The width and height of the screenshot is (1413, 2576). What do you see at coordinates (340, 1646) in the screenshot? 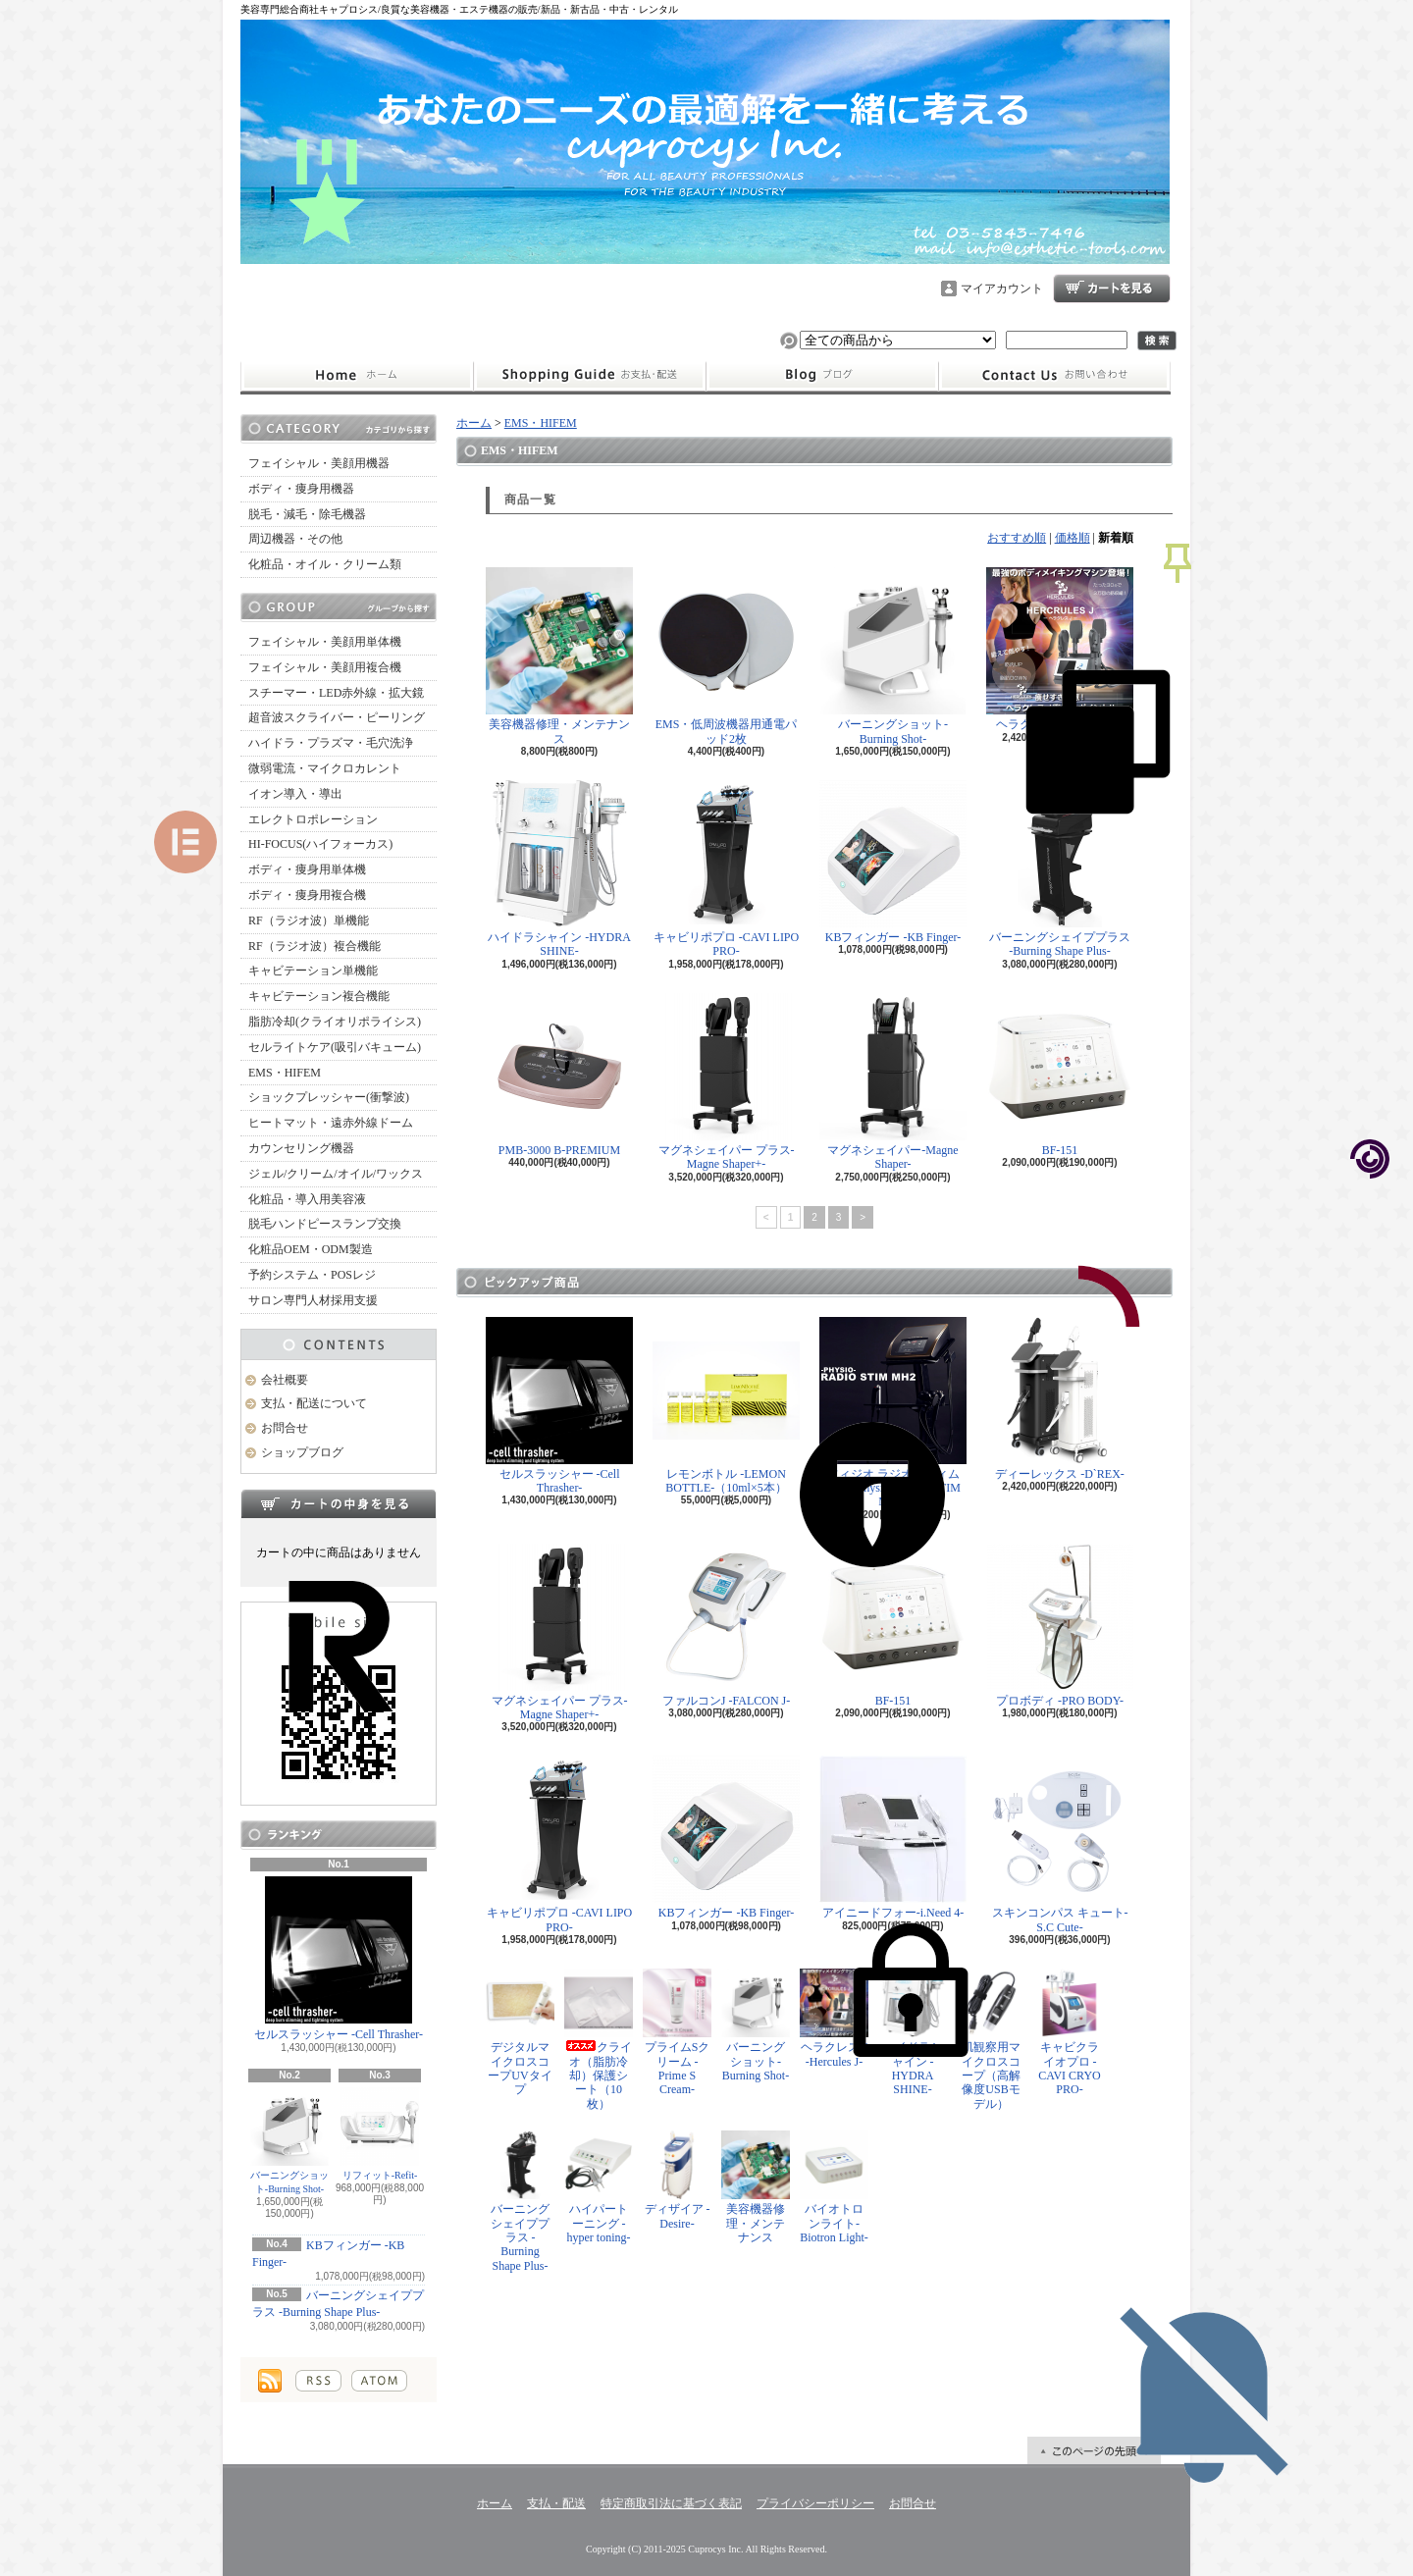
I see `open the Revolut banking app` at bounding box center [340, 1646].